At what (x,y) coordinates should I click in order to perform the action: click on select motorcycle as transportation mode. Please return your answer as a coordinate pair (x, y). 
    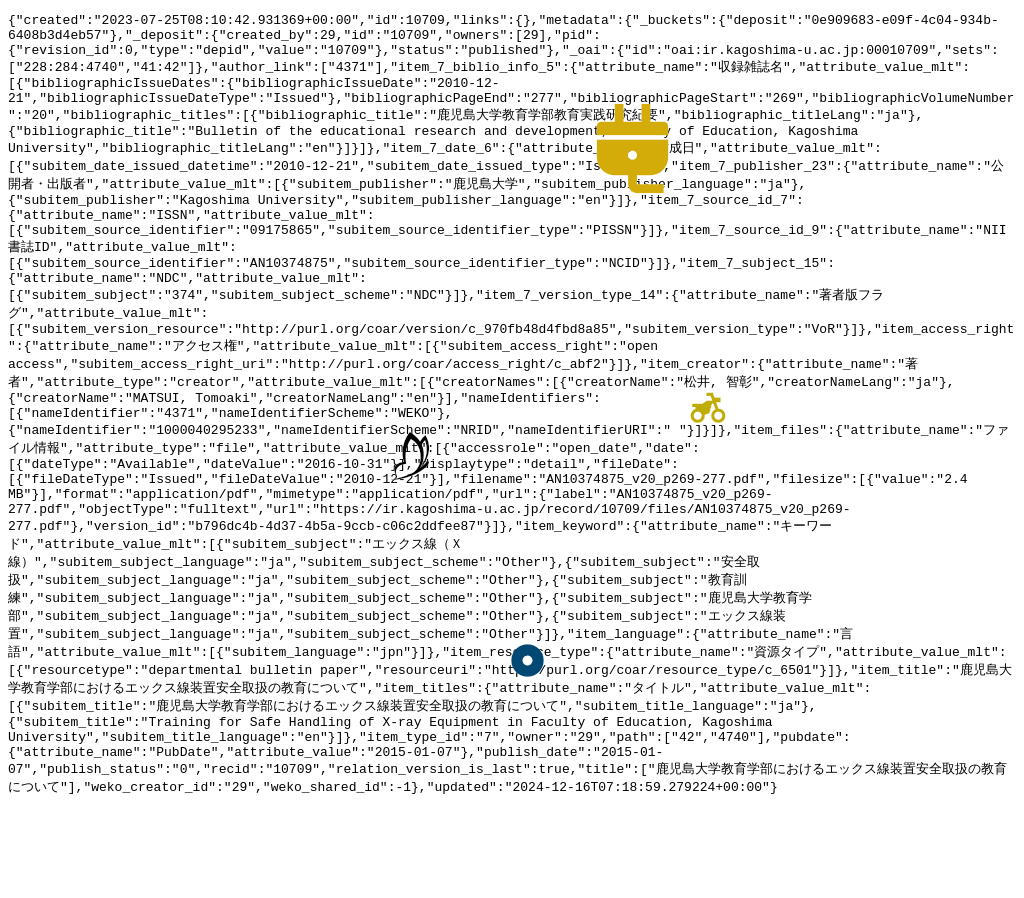
    Looking at the image, I should click on (708, 407).